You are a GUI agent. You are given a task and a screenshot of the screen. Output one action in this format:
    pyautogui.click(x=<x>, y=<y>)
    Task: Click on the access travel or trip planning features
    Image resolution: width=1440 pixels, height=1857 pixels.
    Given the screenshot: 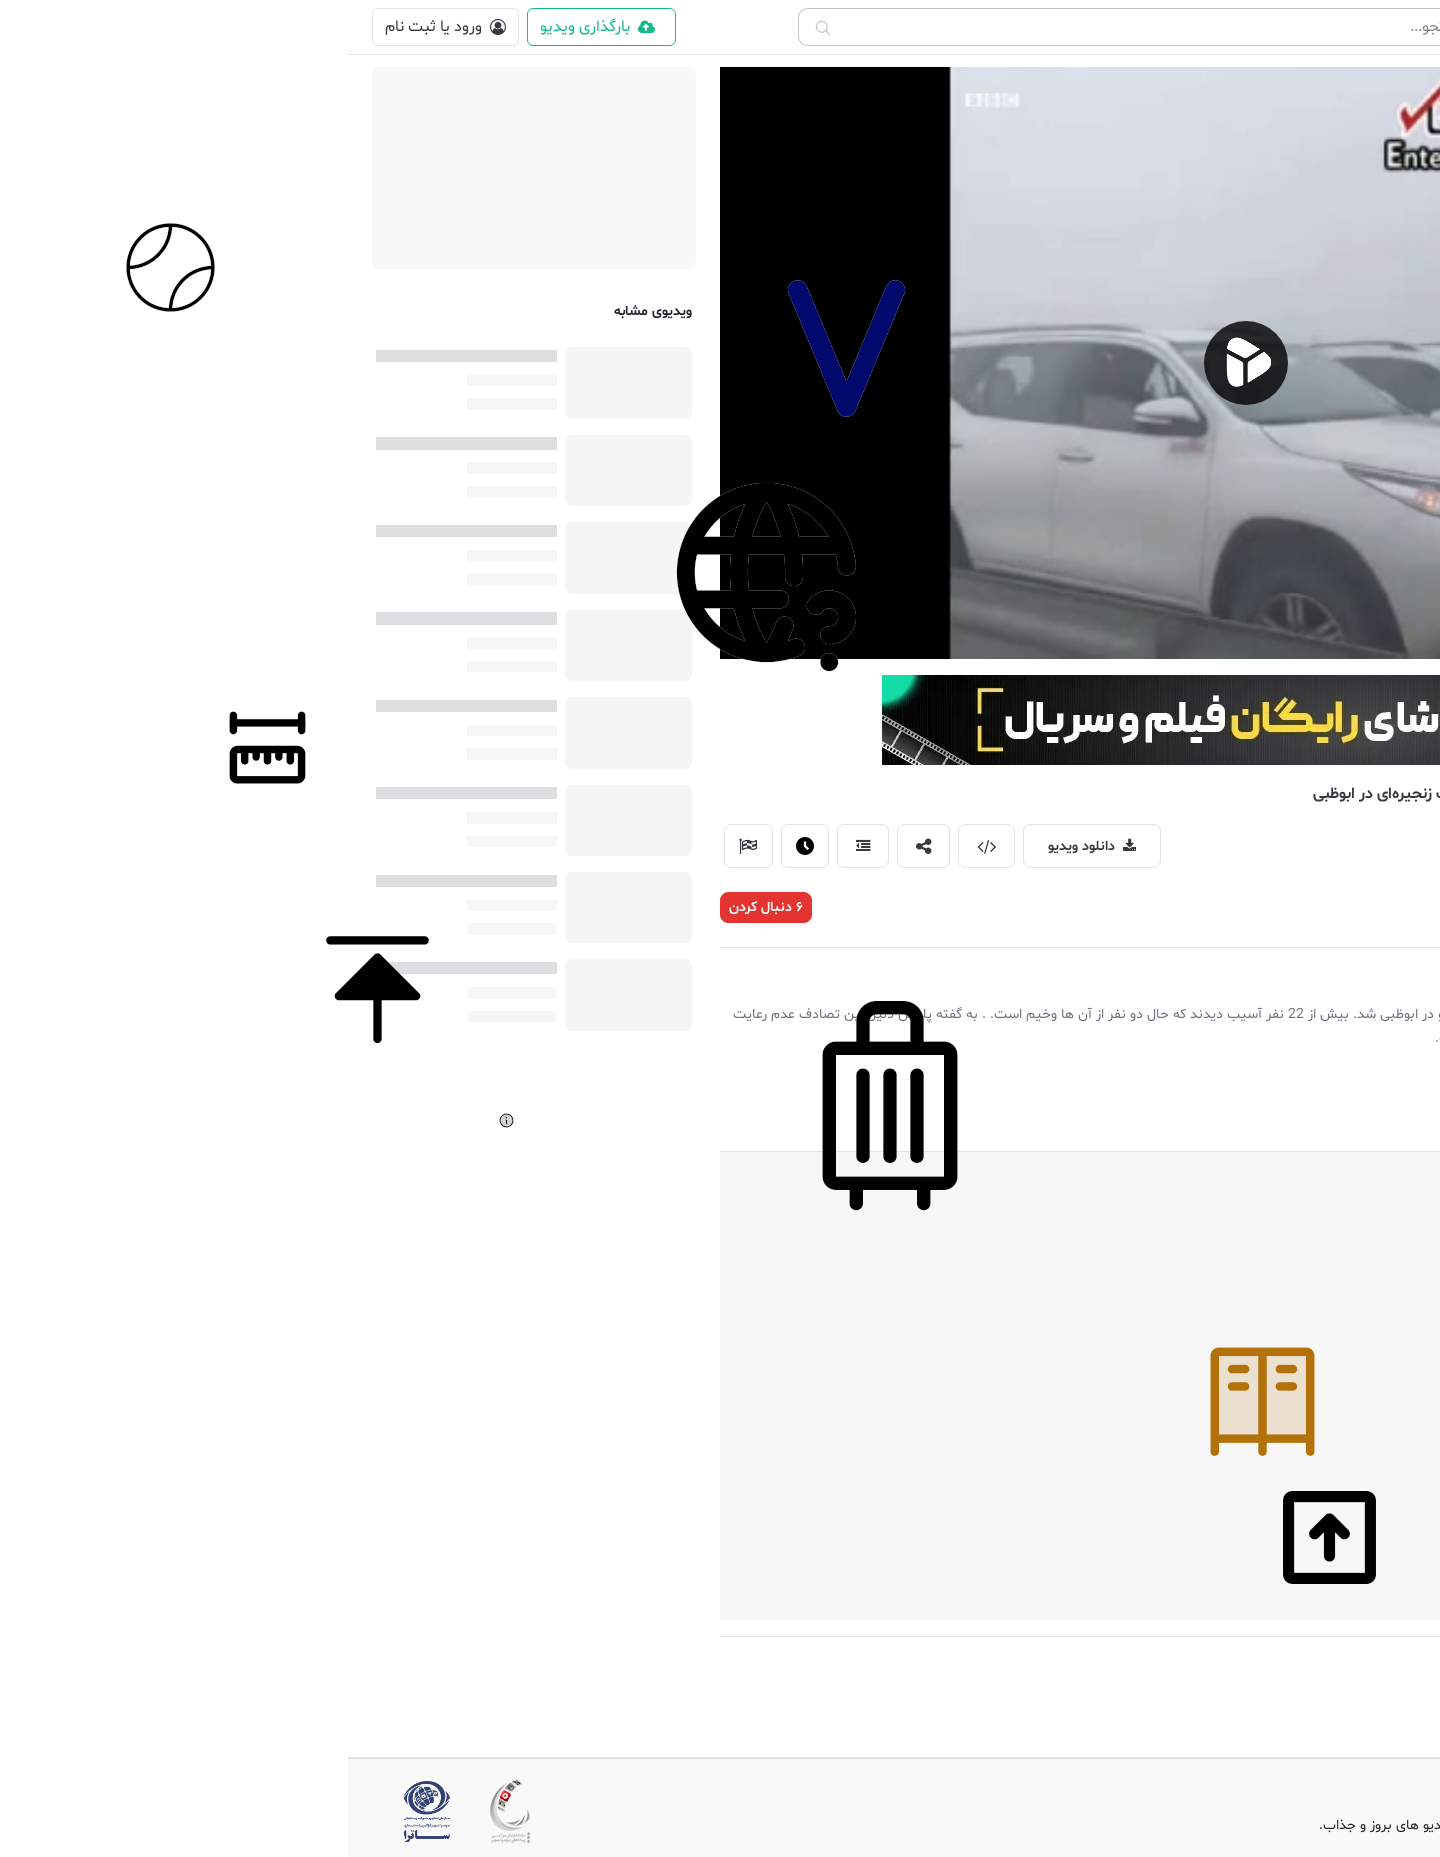 What is the action you would take?
    pyautogui.click(x=890, y=1109)
    